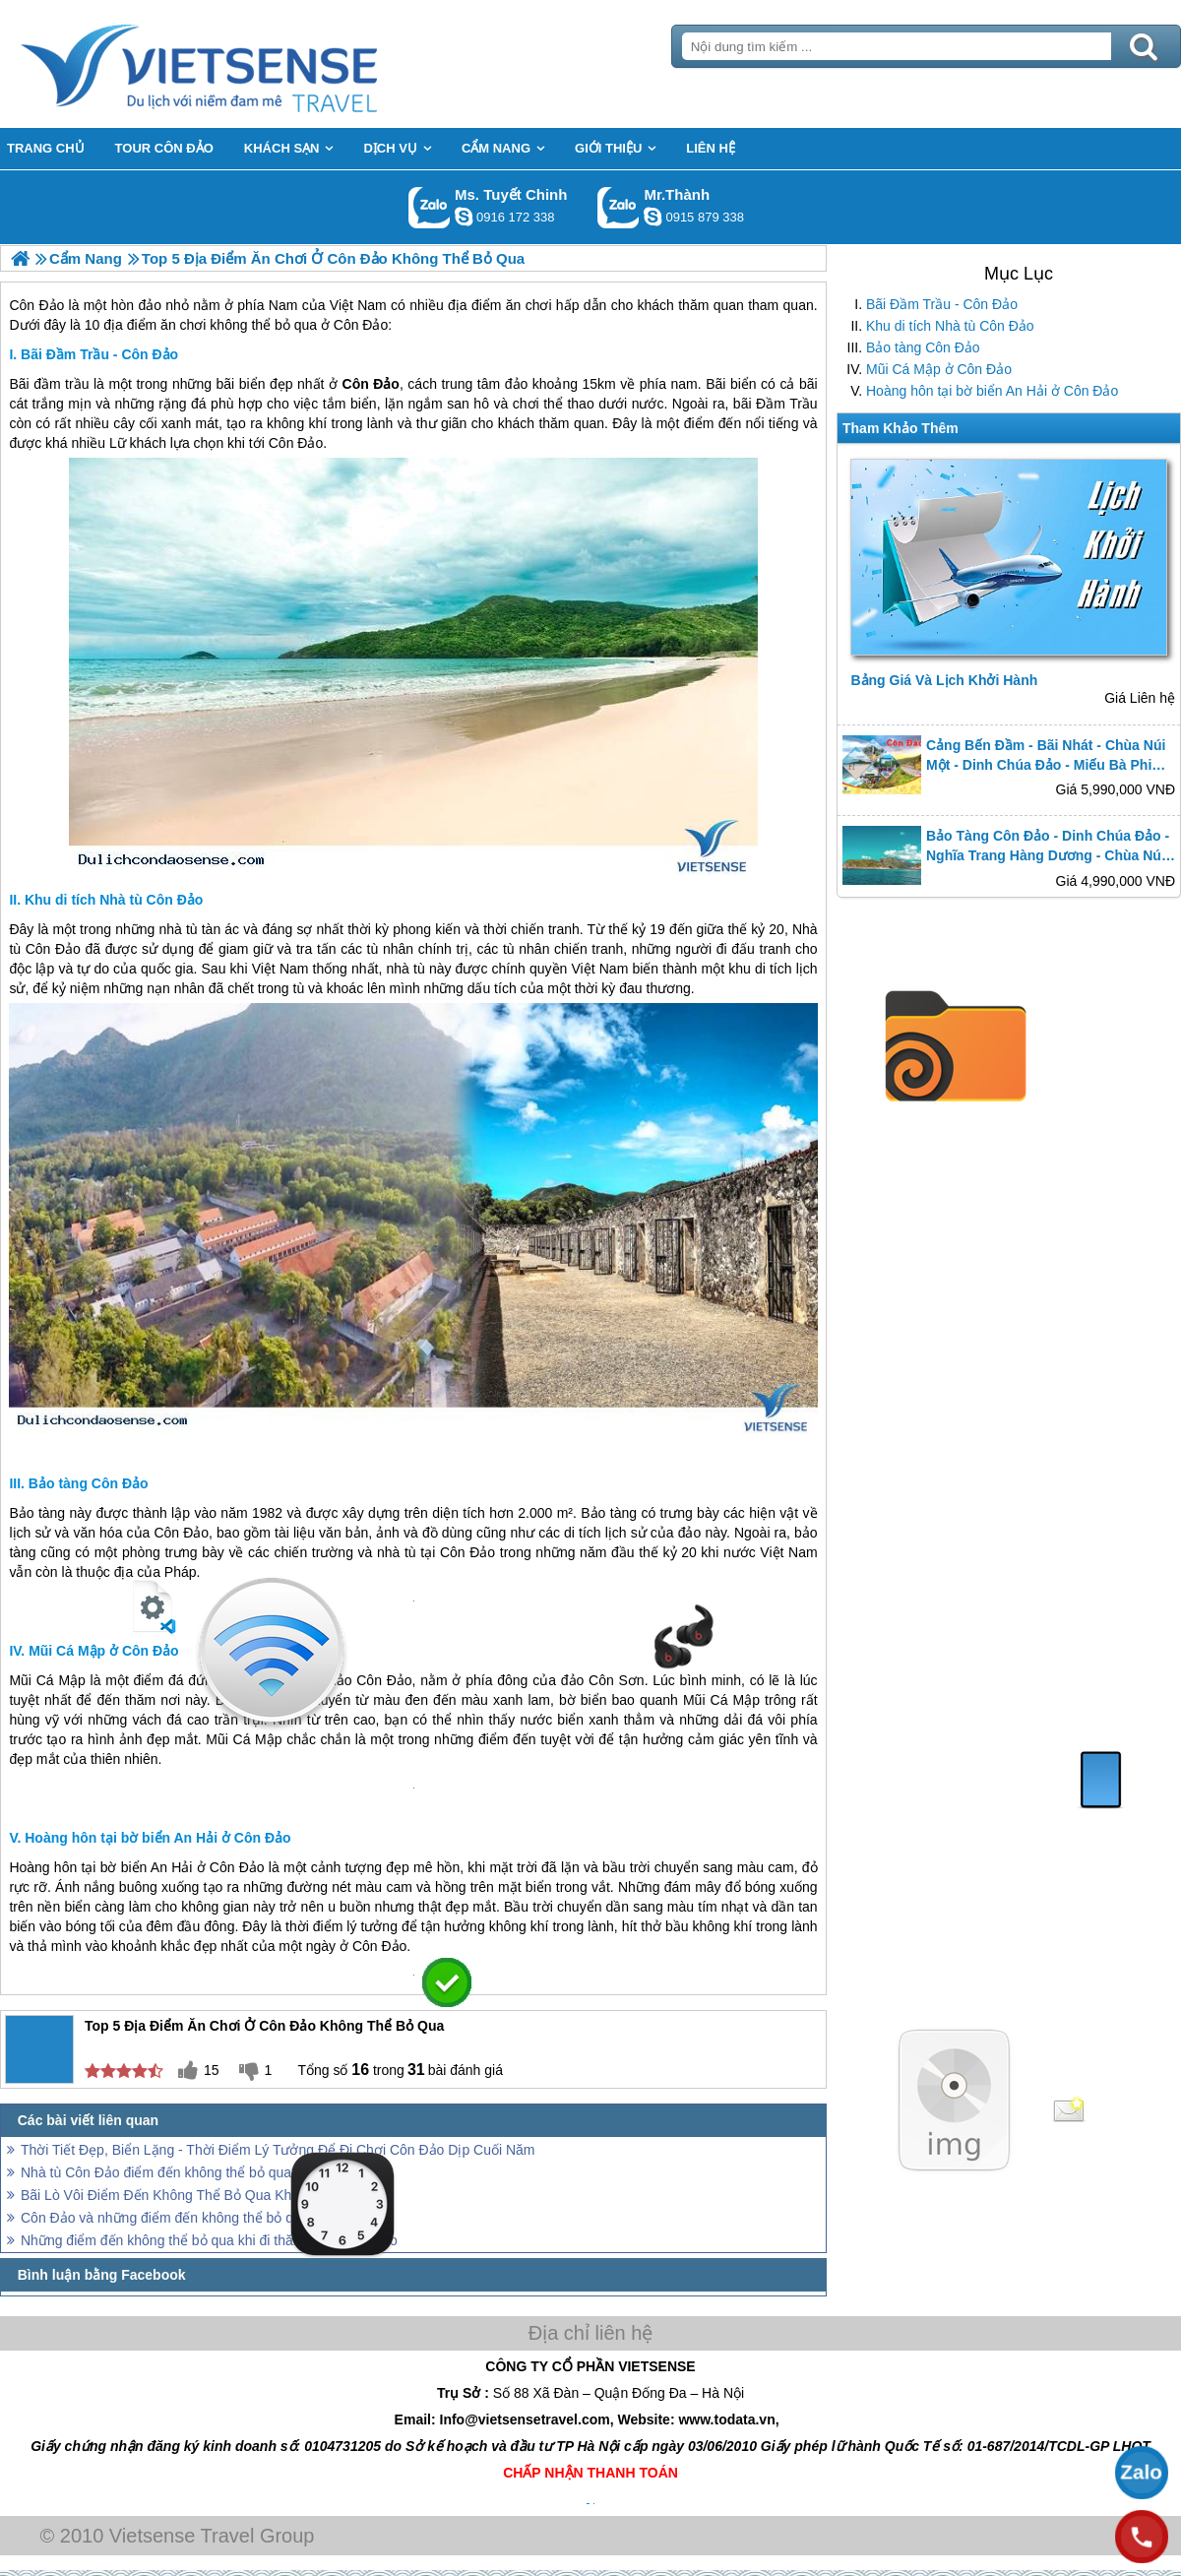  Describe the element at coordinates (1068, 2110) in the screenshot. I see `mark email as unread` at that location.